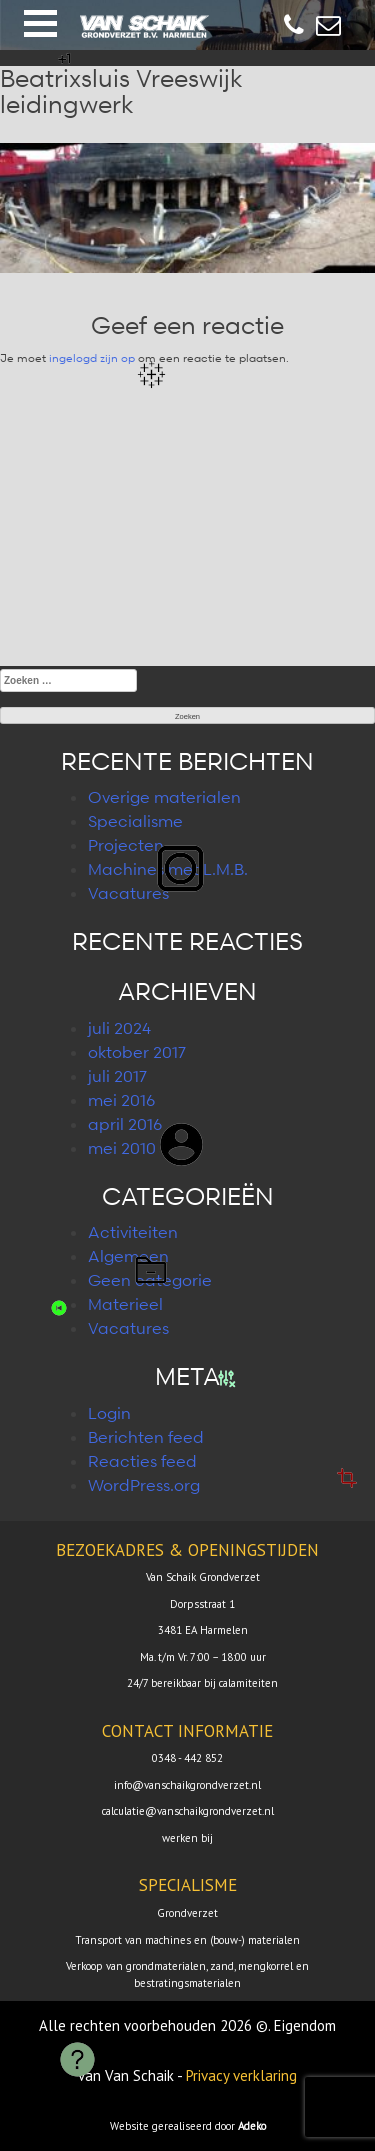 Image resolution: width=375 pixels, height=2151 pixels. Describe the element at coordinates (181, 1144) in the screenshot. I see `access your profile or account settings` at that location.